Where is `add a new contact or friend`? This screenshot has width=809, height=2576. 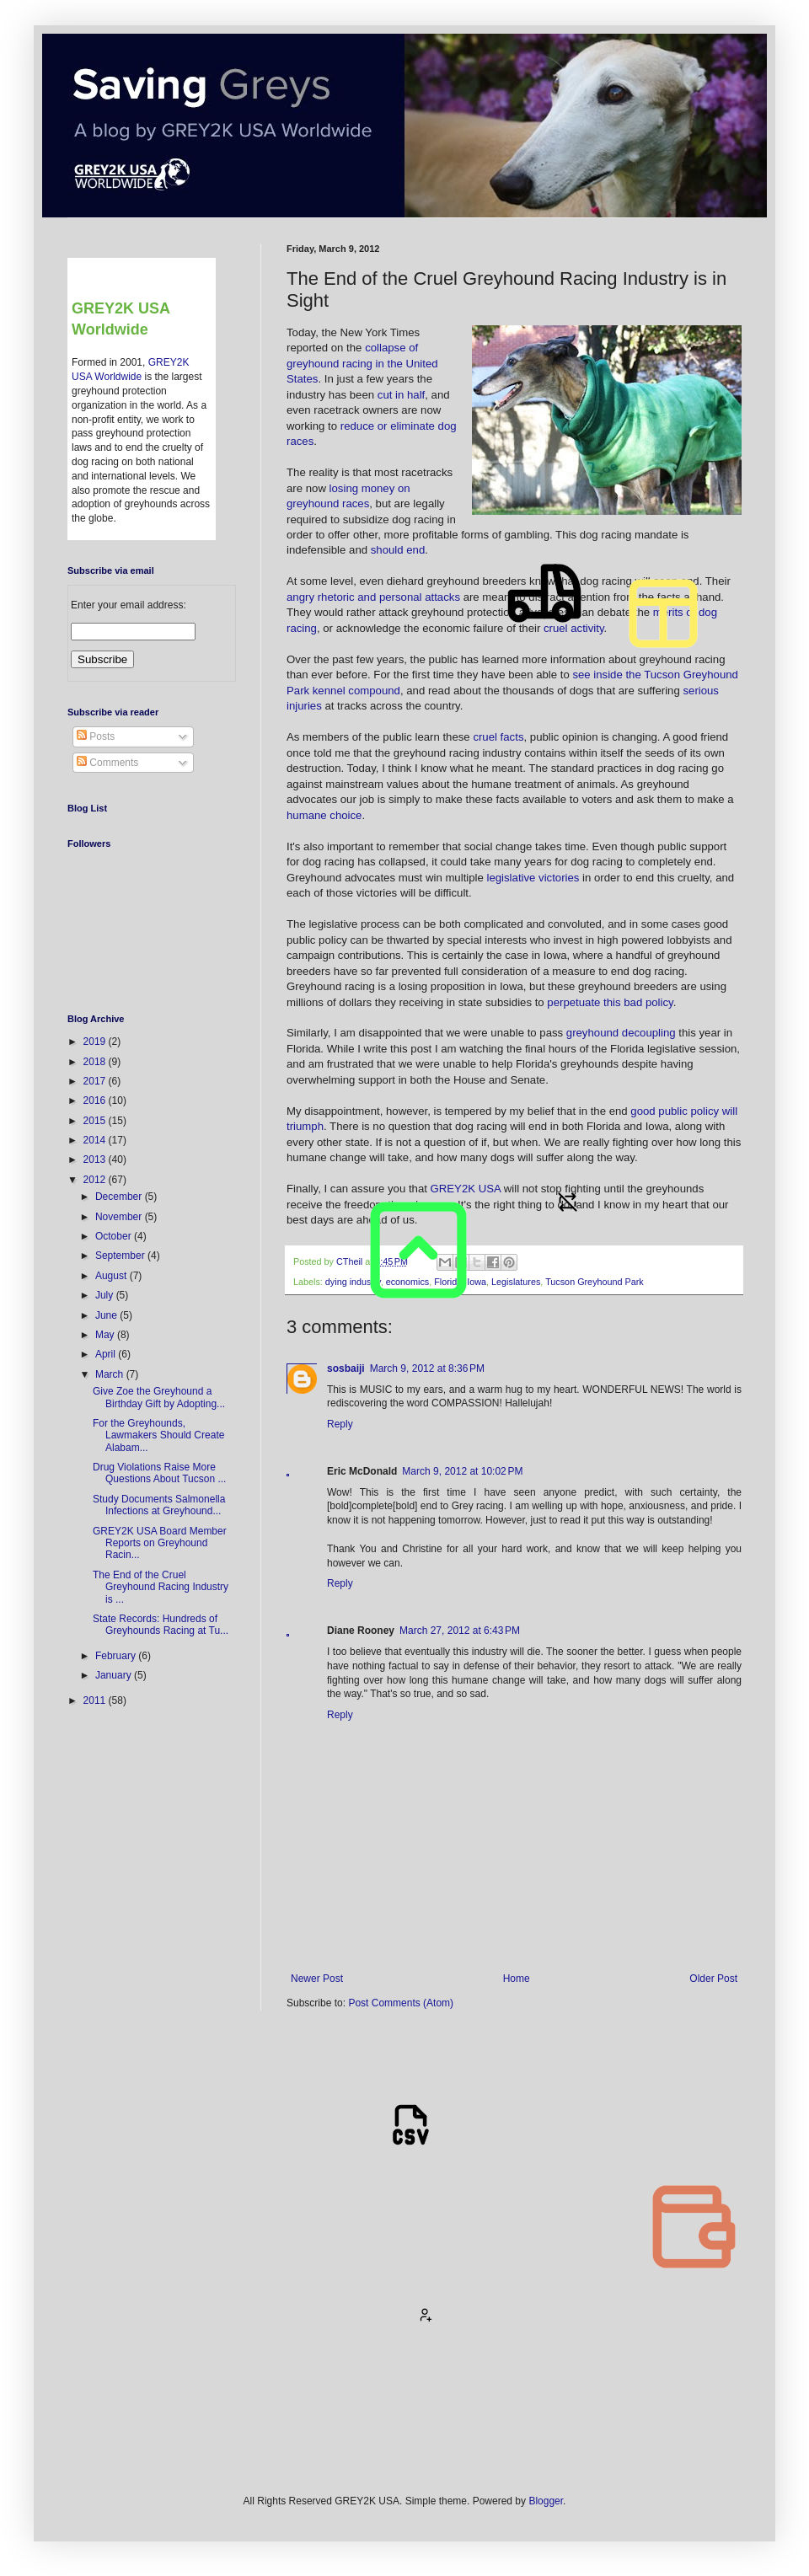
add a new contact or friend is located at coordinates (425, 2315).